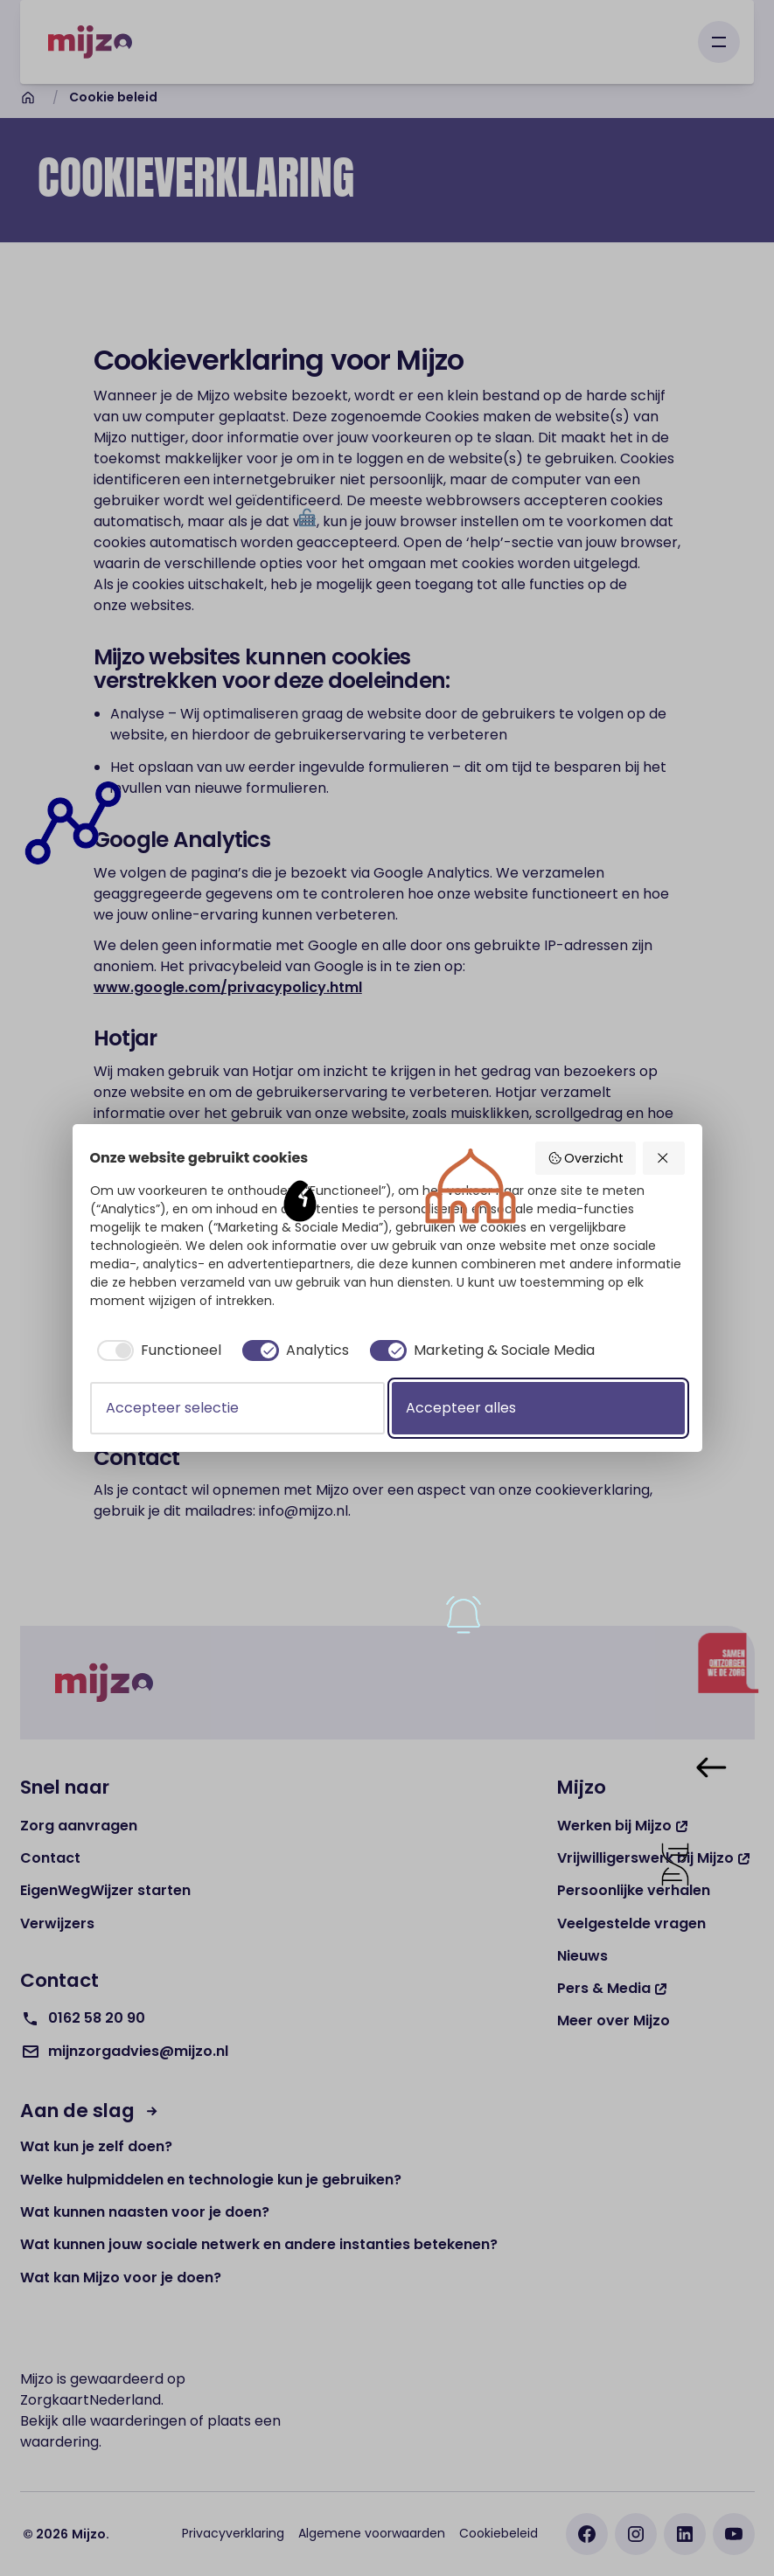 This screenshot has height=2576, width=774. I want to click on indicates a cracked or broken item, so click(300, 1201).